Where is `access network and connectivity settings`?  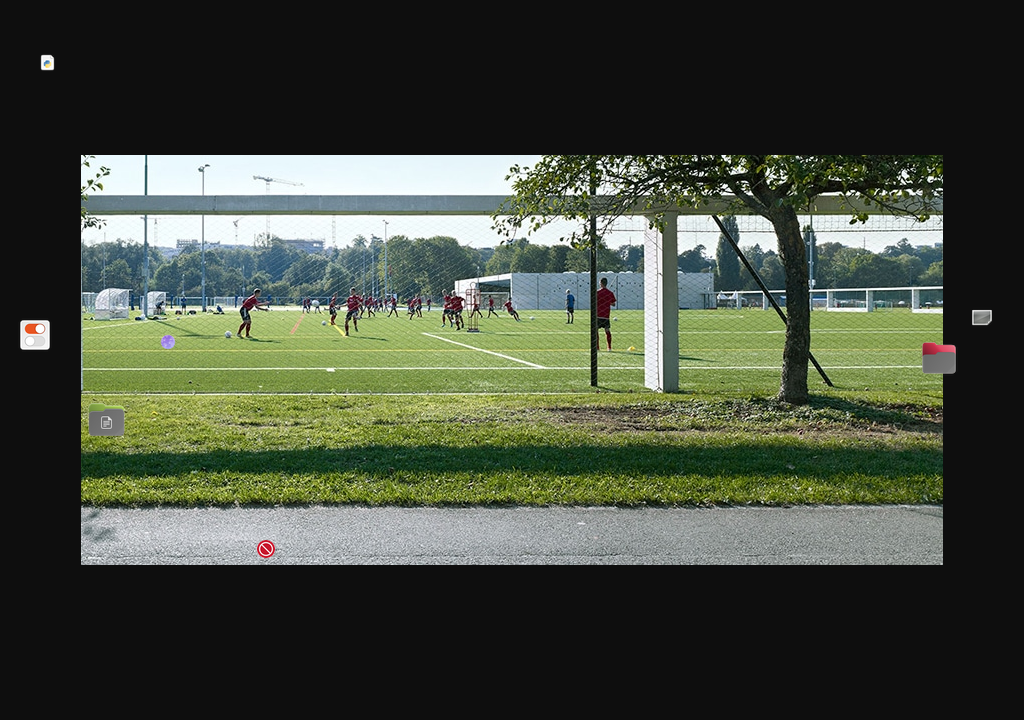
access network and connectivity settings is located at coordinates (168, 342).